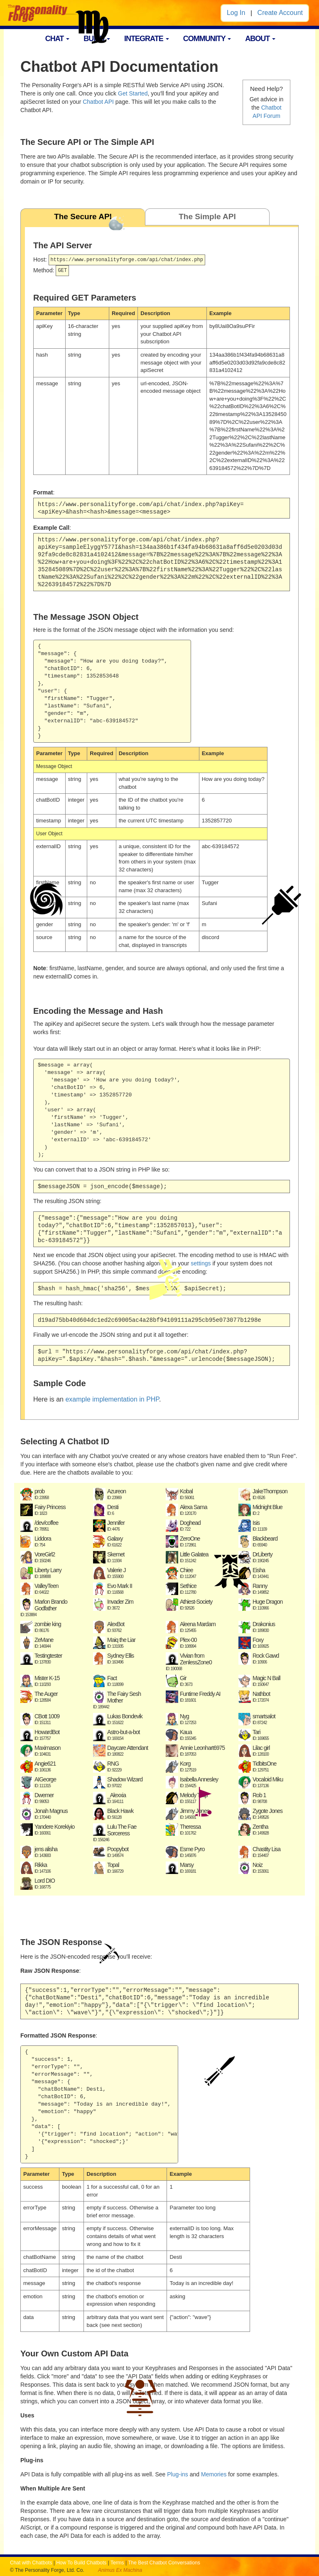 This screenshot has height=2576, width=319. I want to click on indicates cloudy nighttime weather conditions, so click(117, 223).